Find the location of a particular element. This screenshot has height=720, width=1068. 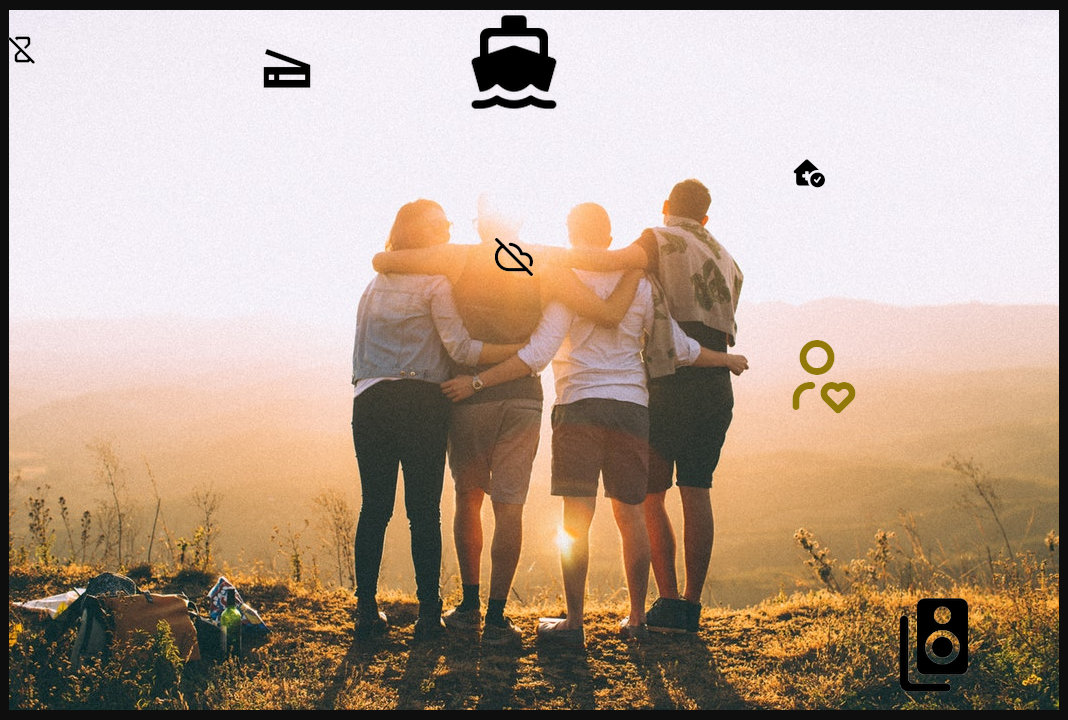

add user to favorites is located at coordinates (817, 375).